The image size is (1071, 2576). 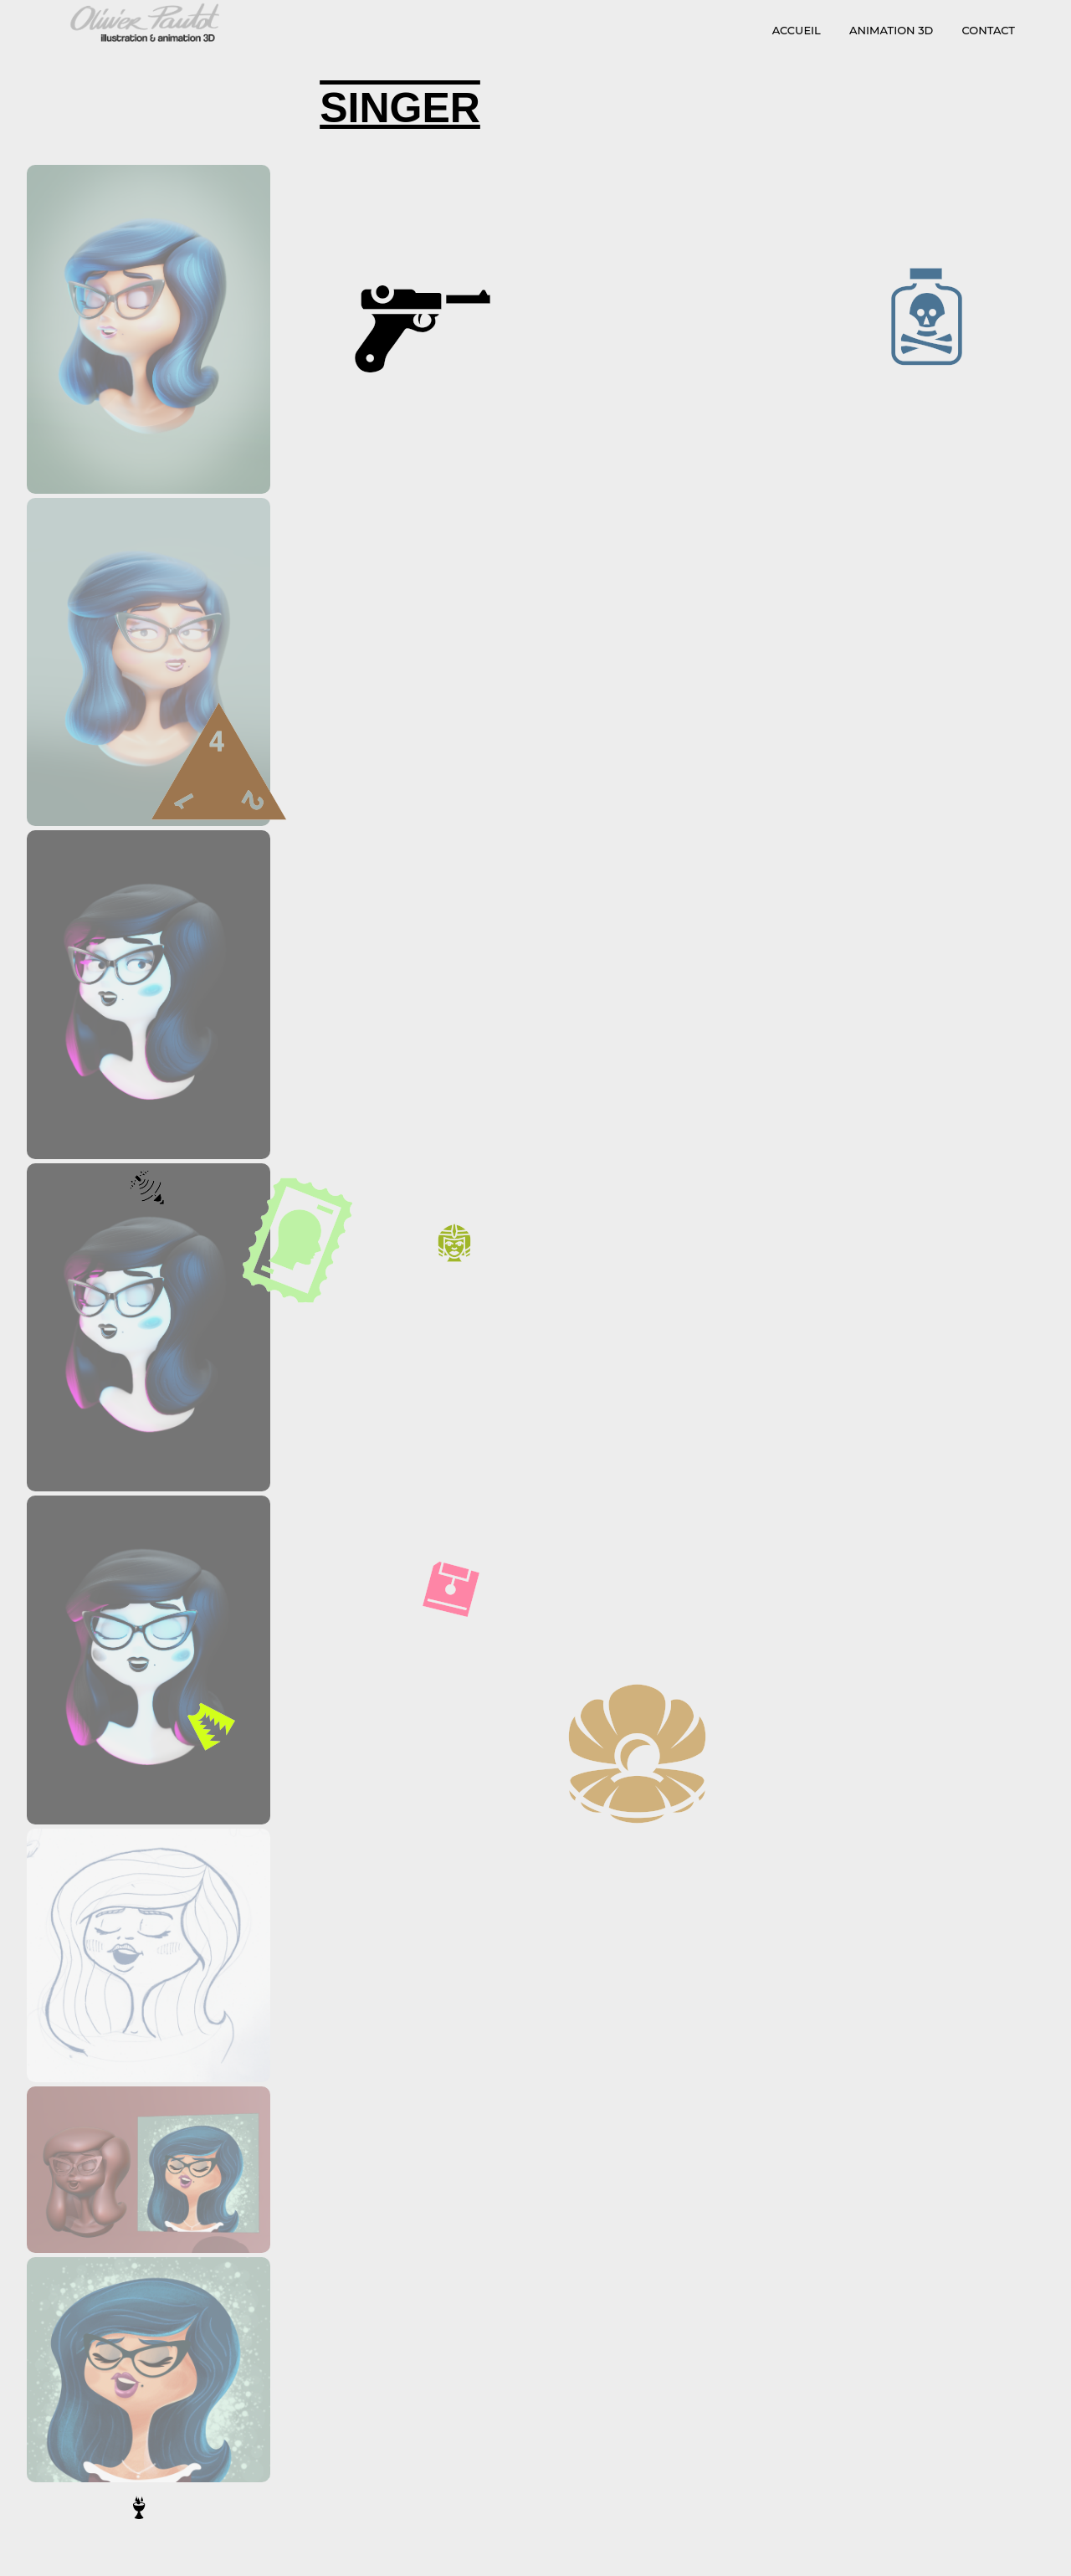 What do you see at coordinates (211, 1727) in the screenshot?
I see `attach or clip items together` at bounding box center [211, 1727].